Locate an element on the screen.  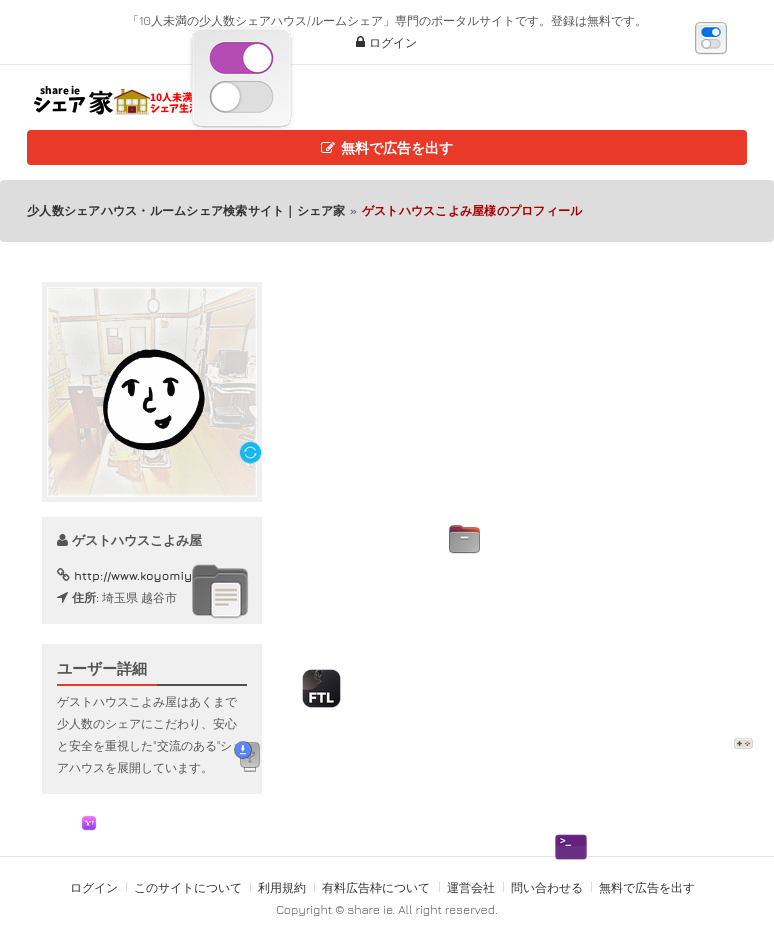
open gnome tweaks to customize desktop settings is located at coordinates (241, 77).